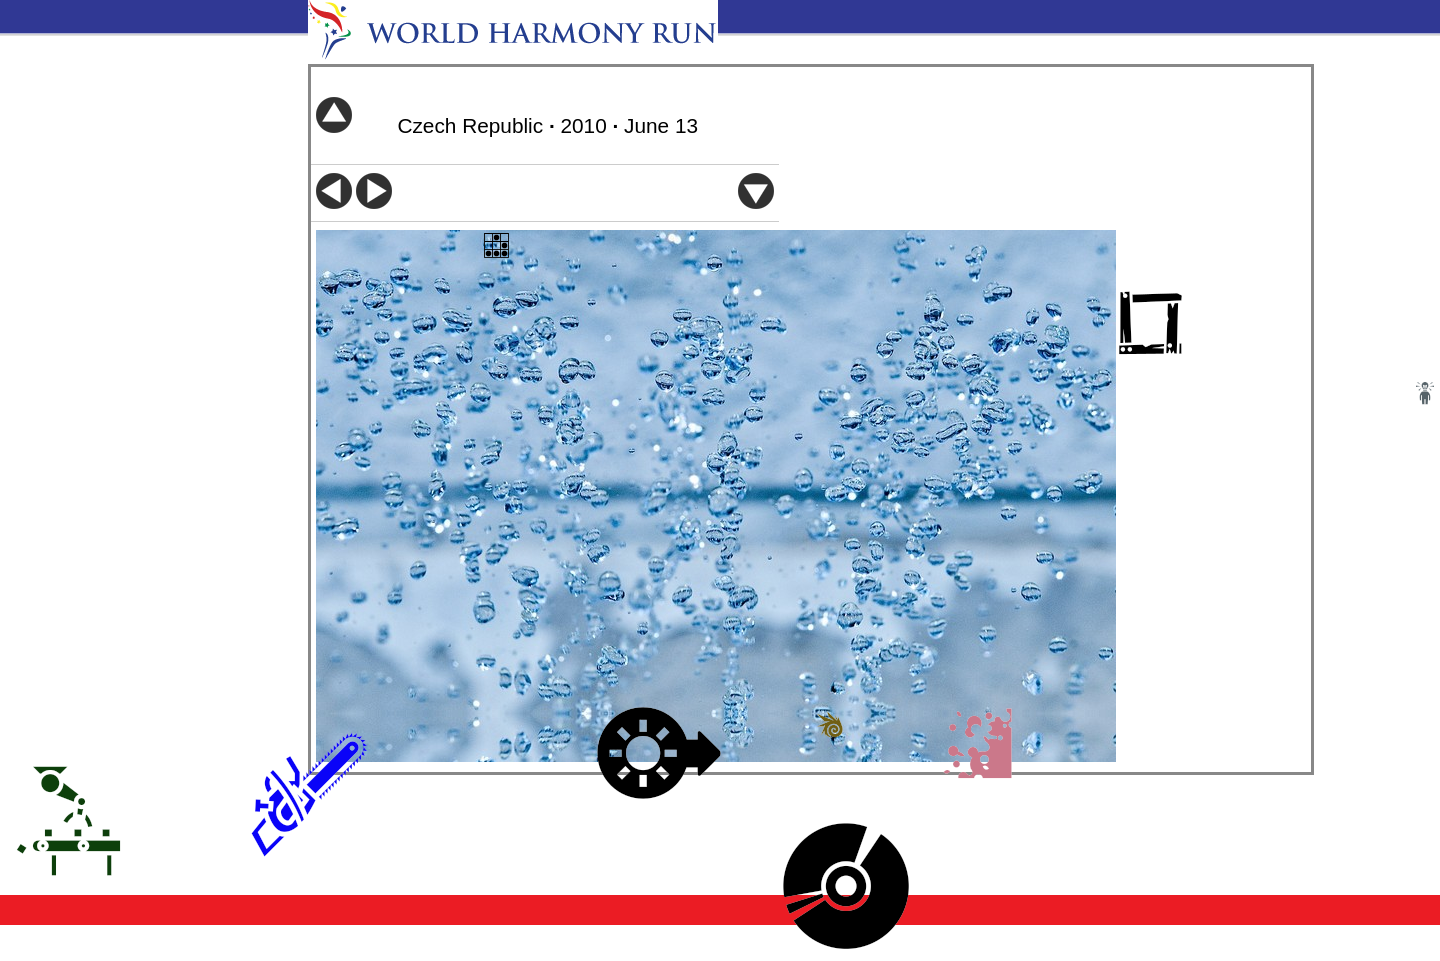 Image resolution: width=1440 pixels, height=961 pixels. I want to click on advance time to the next day, so click(659, 753).